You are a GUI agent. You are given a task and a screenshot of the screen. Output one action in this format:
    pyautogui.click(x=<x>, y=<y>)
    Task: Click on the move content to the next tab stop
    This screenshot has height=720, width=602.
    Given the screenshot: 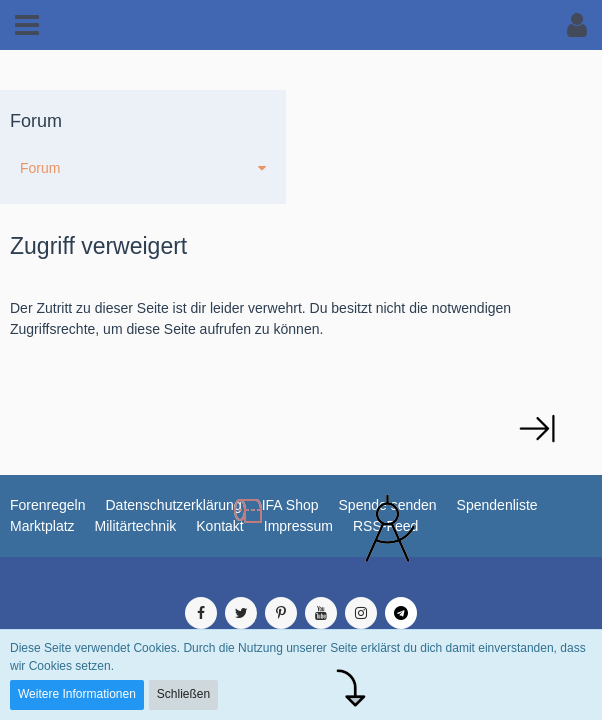 What is the action you would take?
    pyautogui.click(x=538, y=429)
    